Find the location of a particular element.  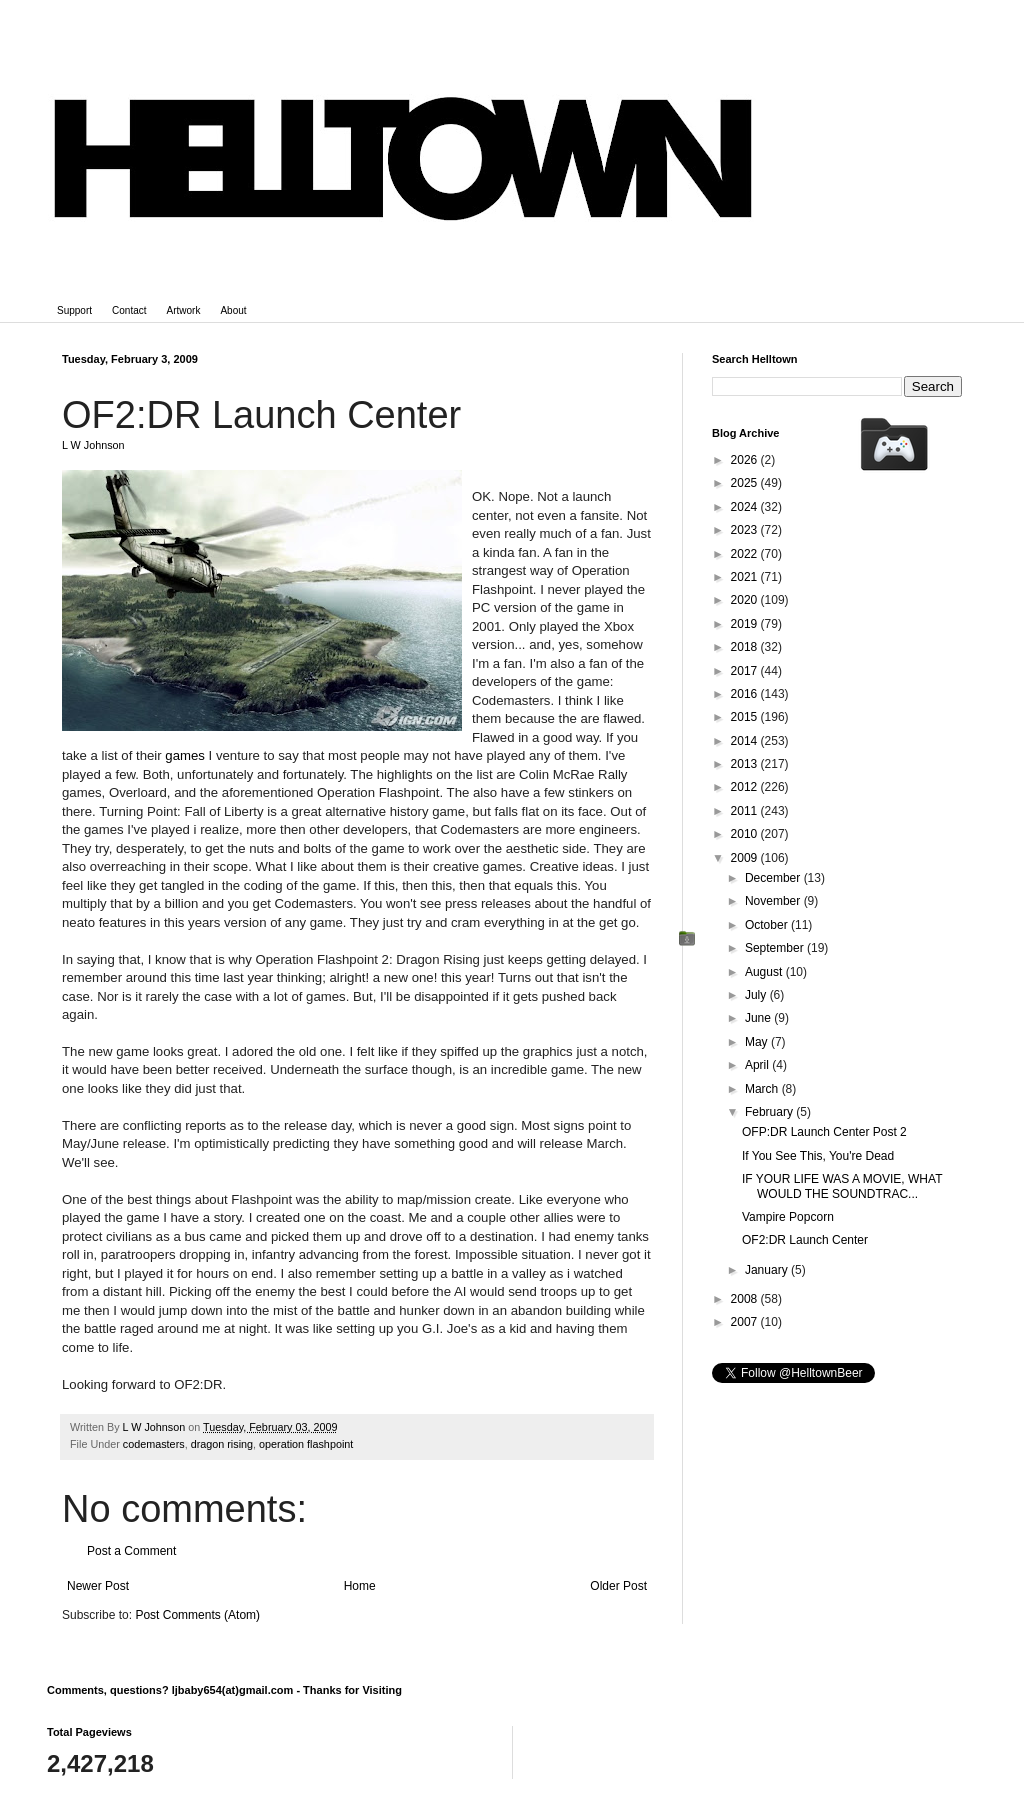

access your downloads folder is located at coordinates (687, 938).